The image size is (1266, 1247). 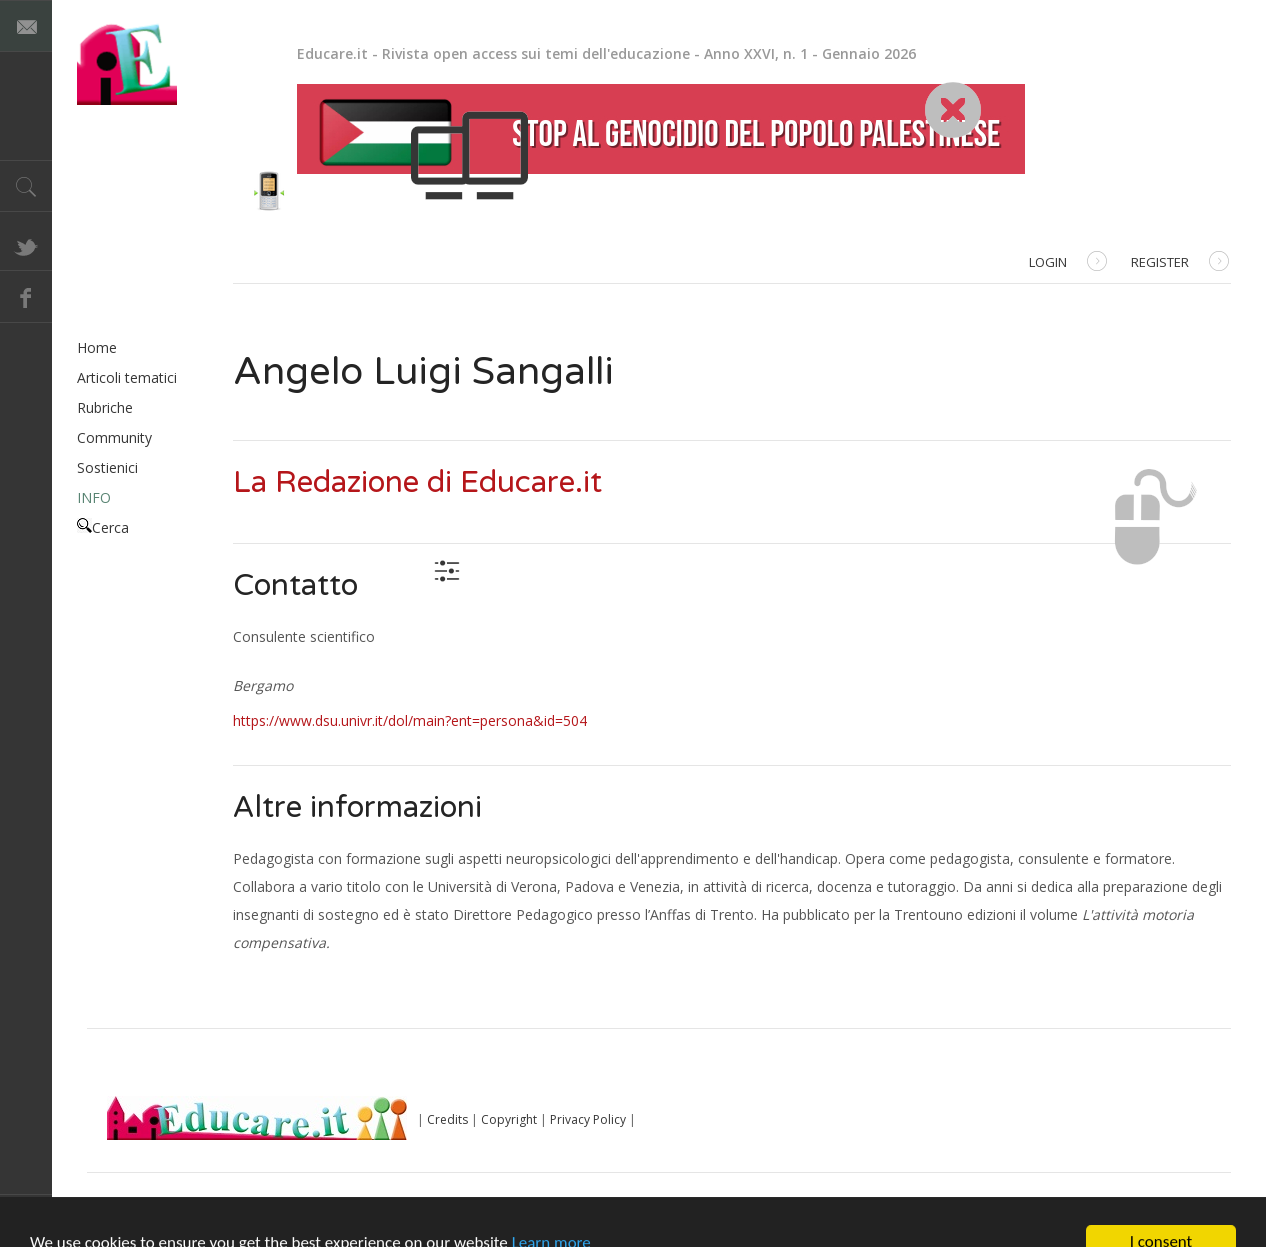 What do you see at coordinates (953, 110) in the screenshot?
I see `delete selected item` at bounding box center [953, 110].